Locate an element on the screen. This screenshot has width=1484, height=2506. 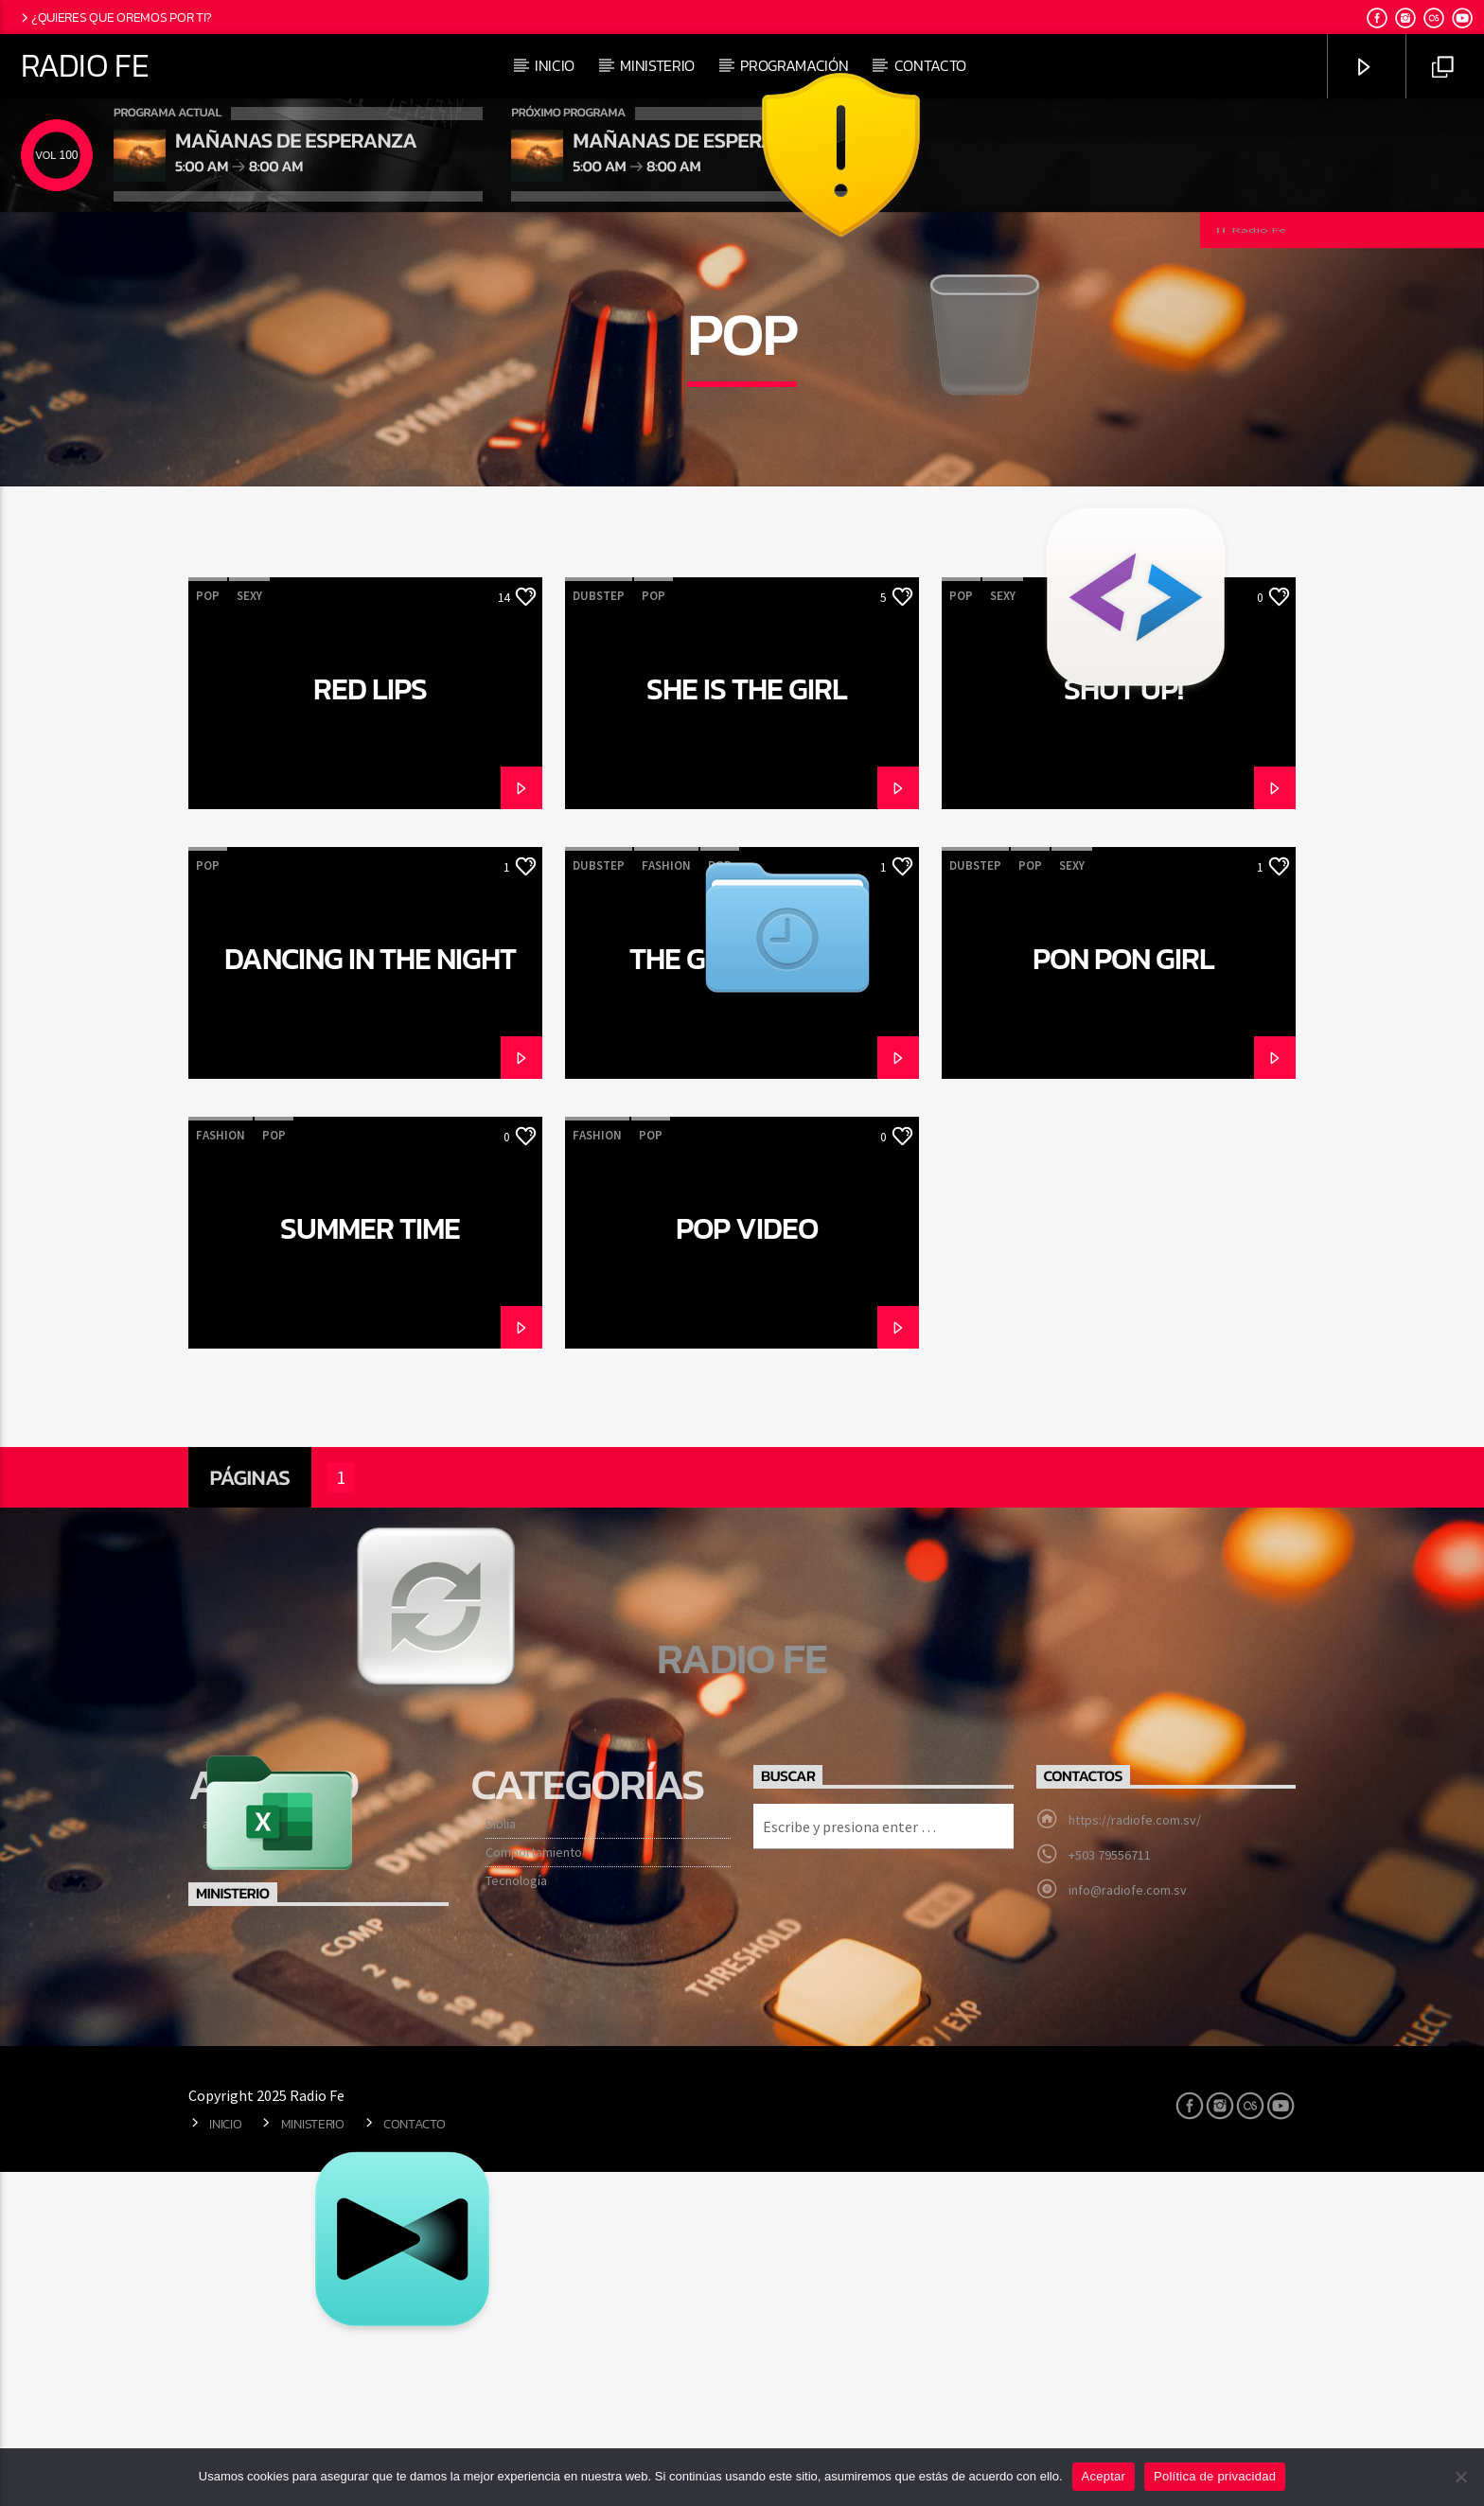
open smartgit version control client is located at coordinates (1136, 597).